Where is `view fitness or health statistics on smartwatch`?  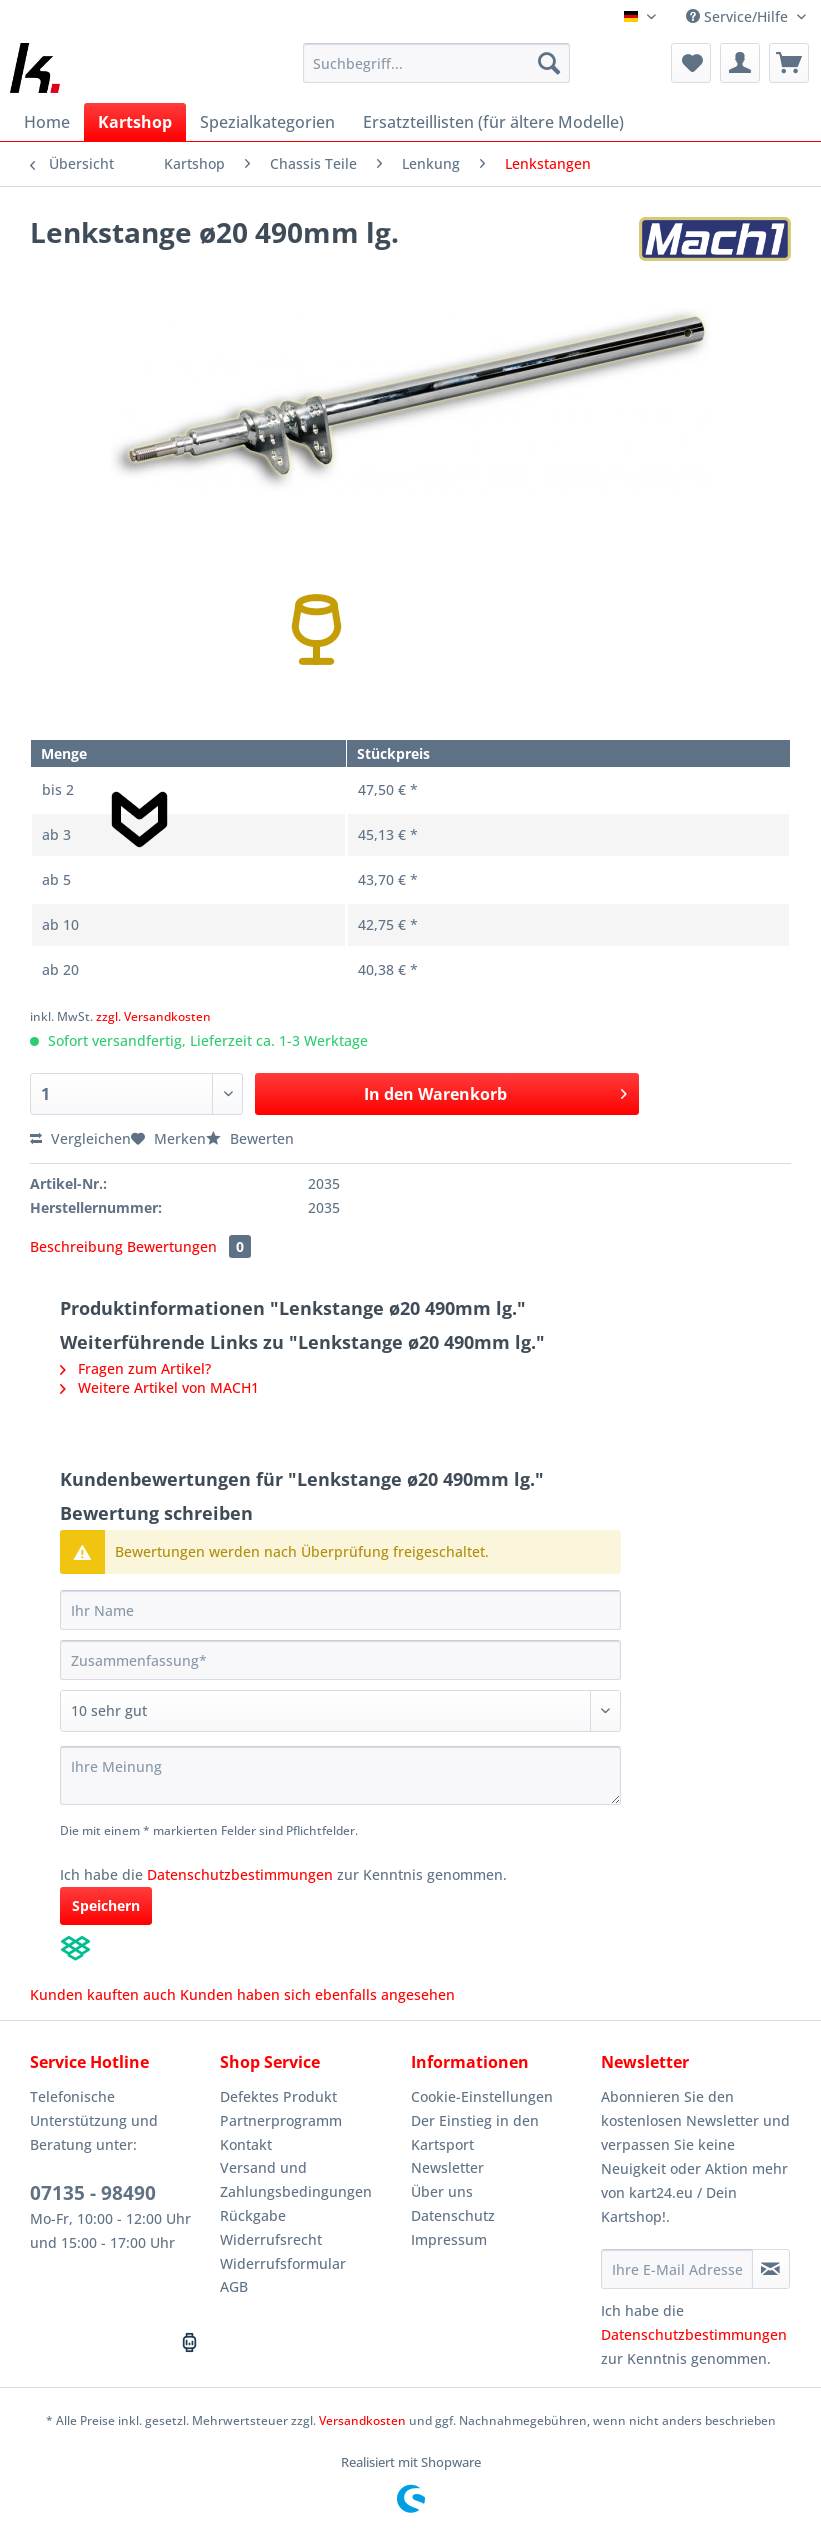
view fitness or health statistics on smartwatch is located at coordinates (189, 2342).